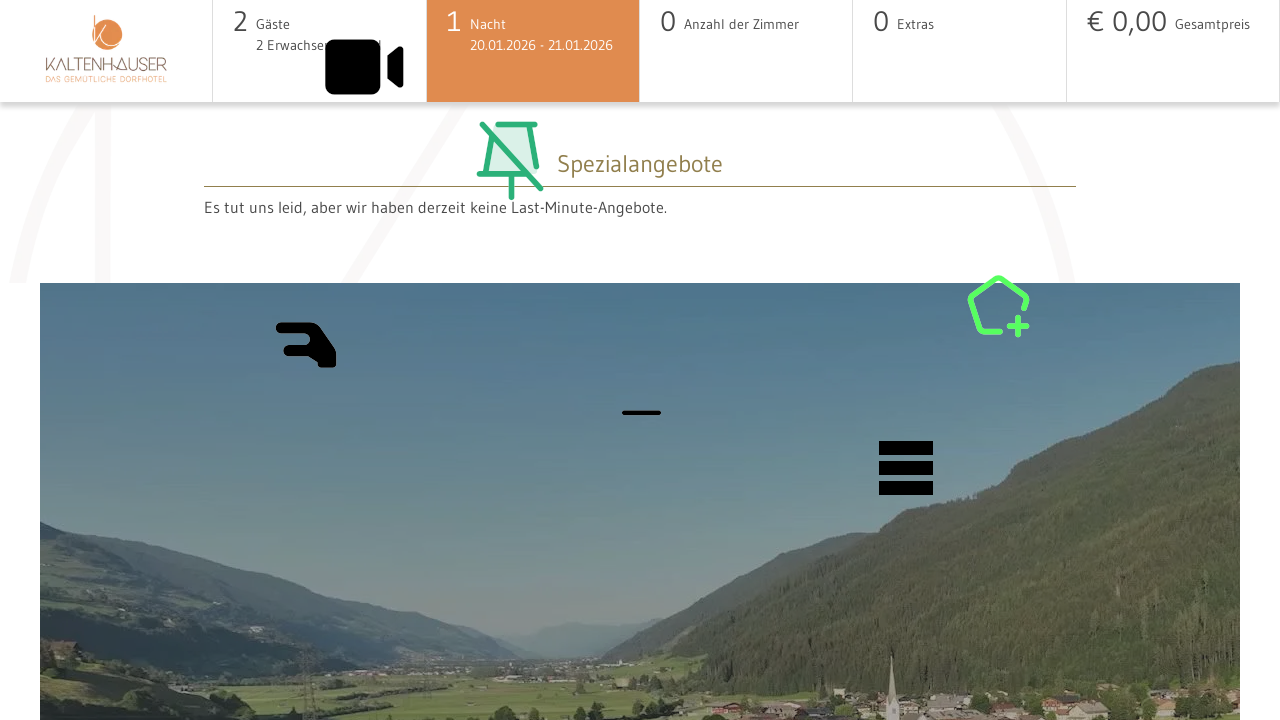 The image size is (1280, 720). What do you see at coordinates (511, 156) in the screenshot?
I see `unpin this item` at bounding box center [511, 156].